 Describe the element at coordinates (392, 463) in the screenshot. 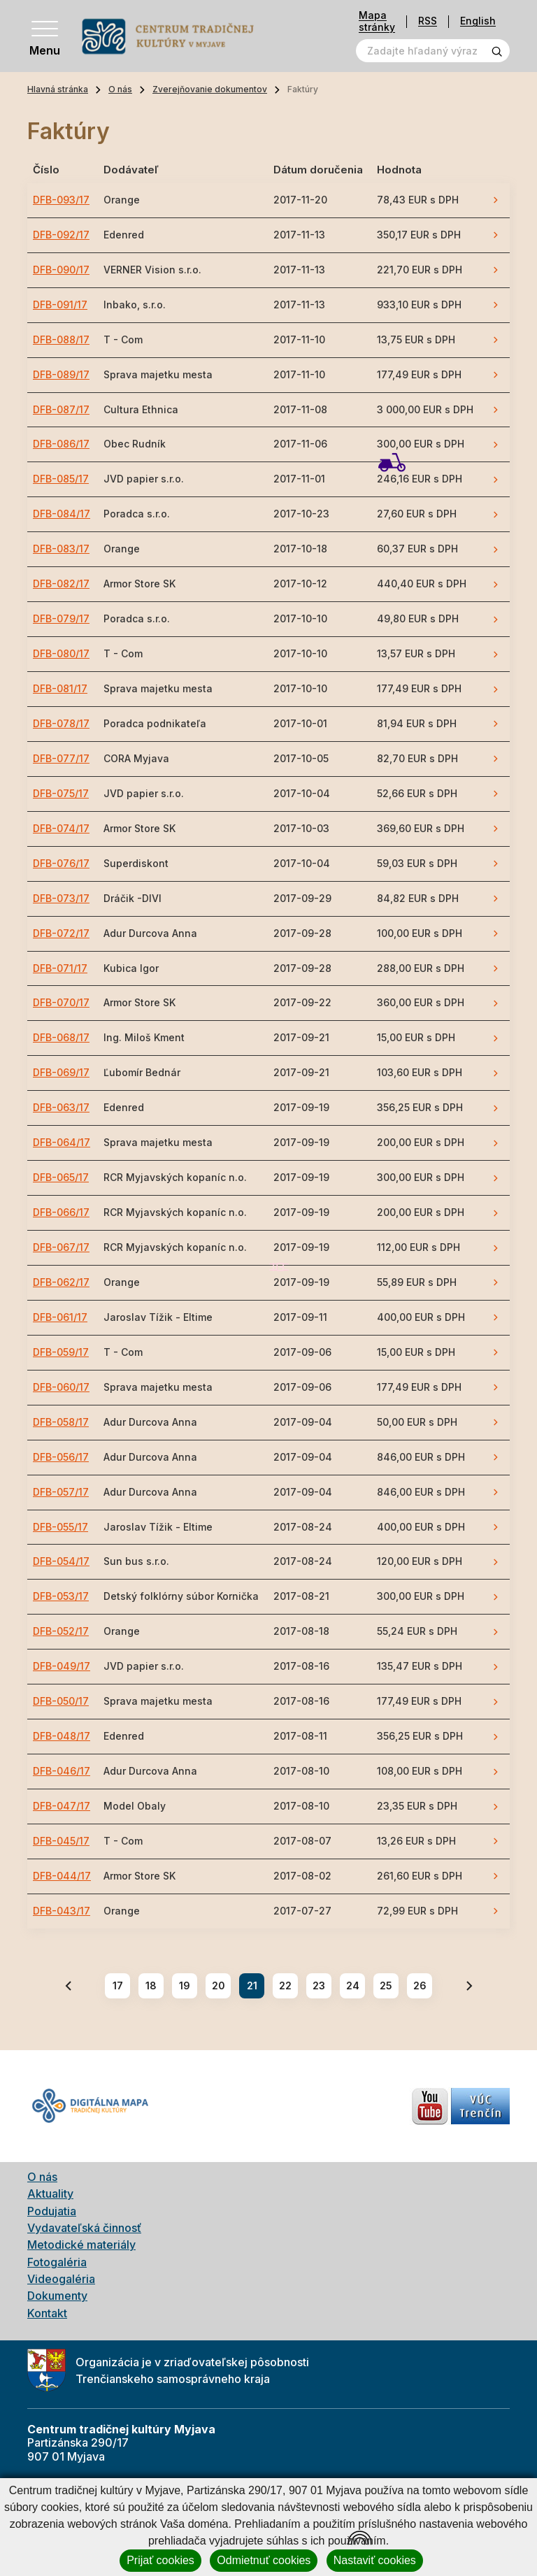

I see `select moped or scooter delivery` at that location.